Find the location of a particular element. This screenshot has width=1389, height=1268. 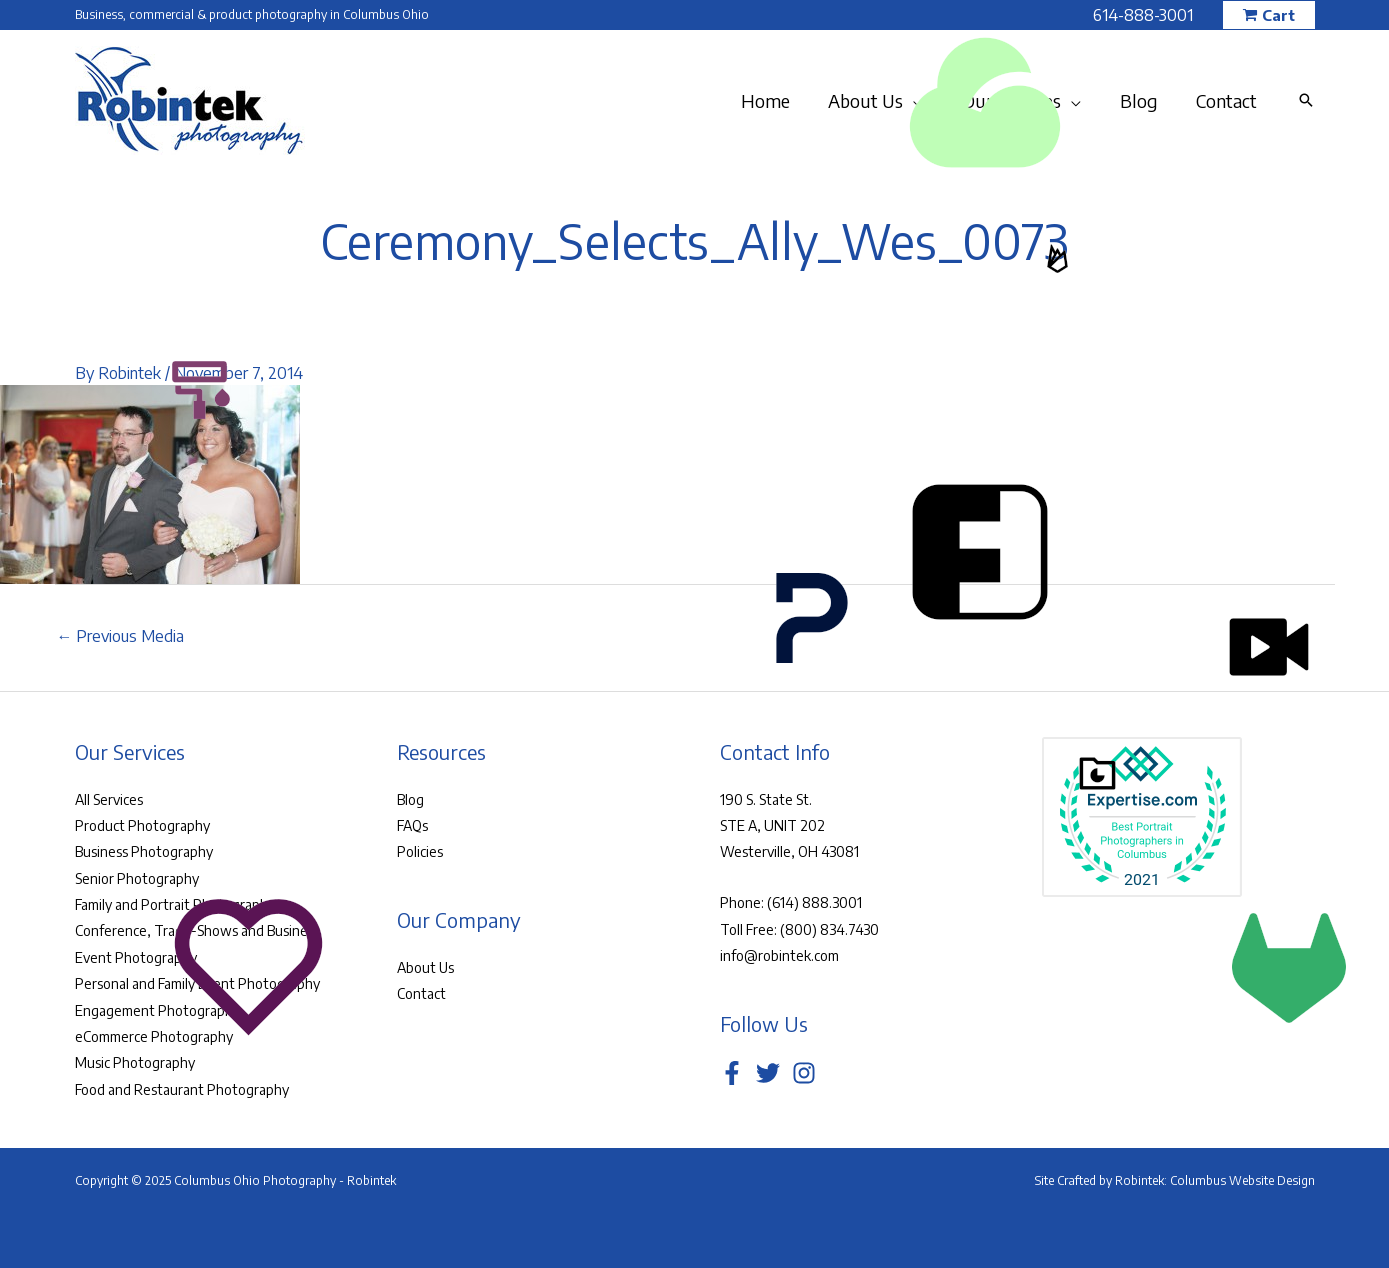

open the Friendica app is located at coordinates (980, 552).